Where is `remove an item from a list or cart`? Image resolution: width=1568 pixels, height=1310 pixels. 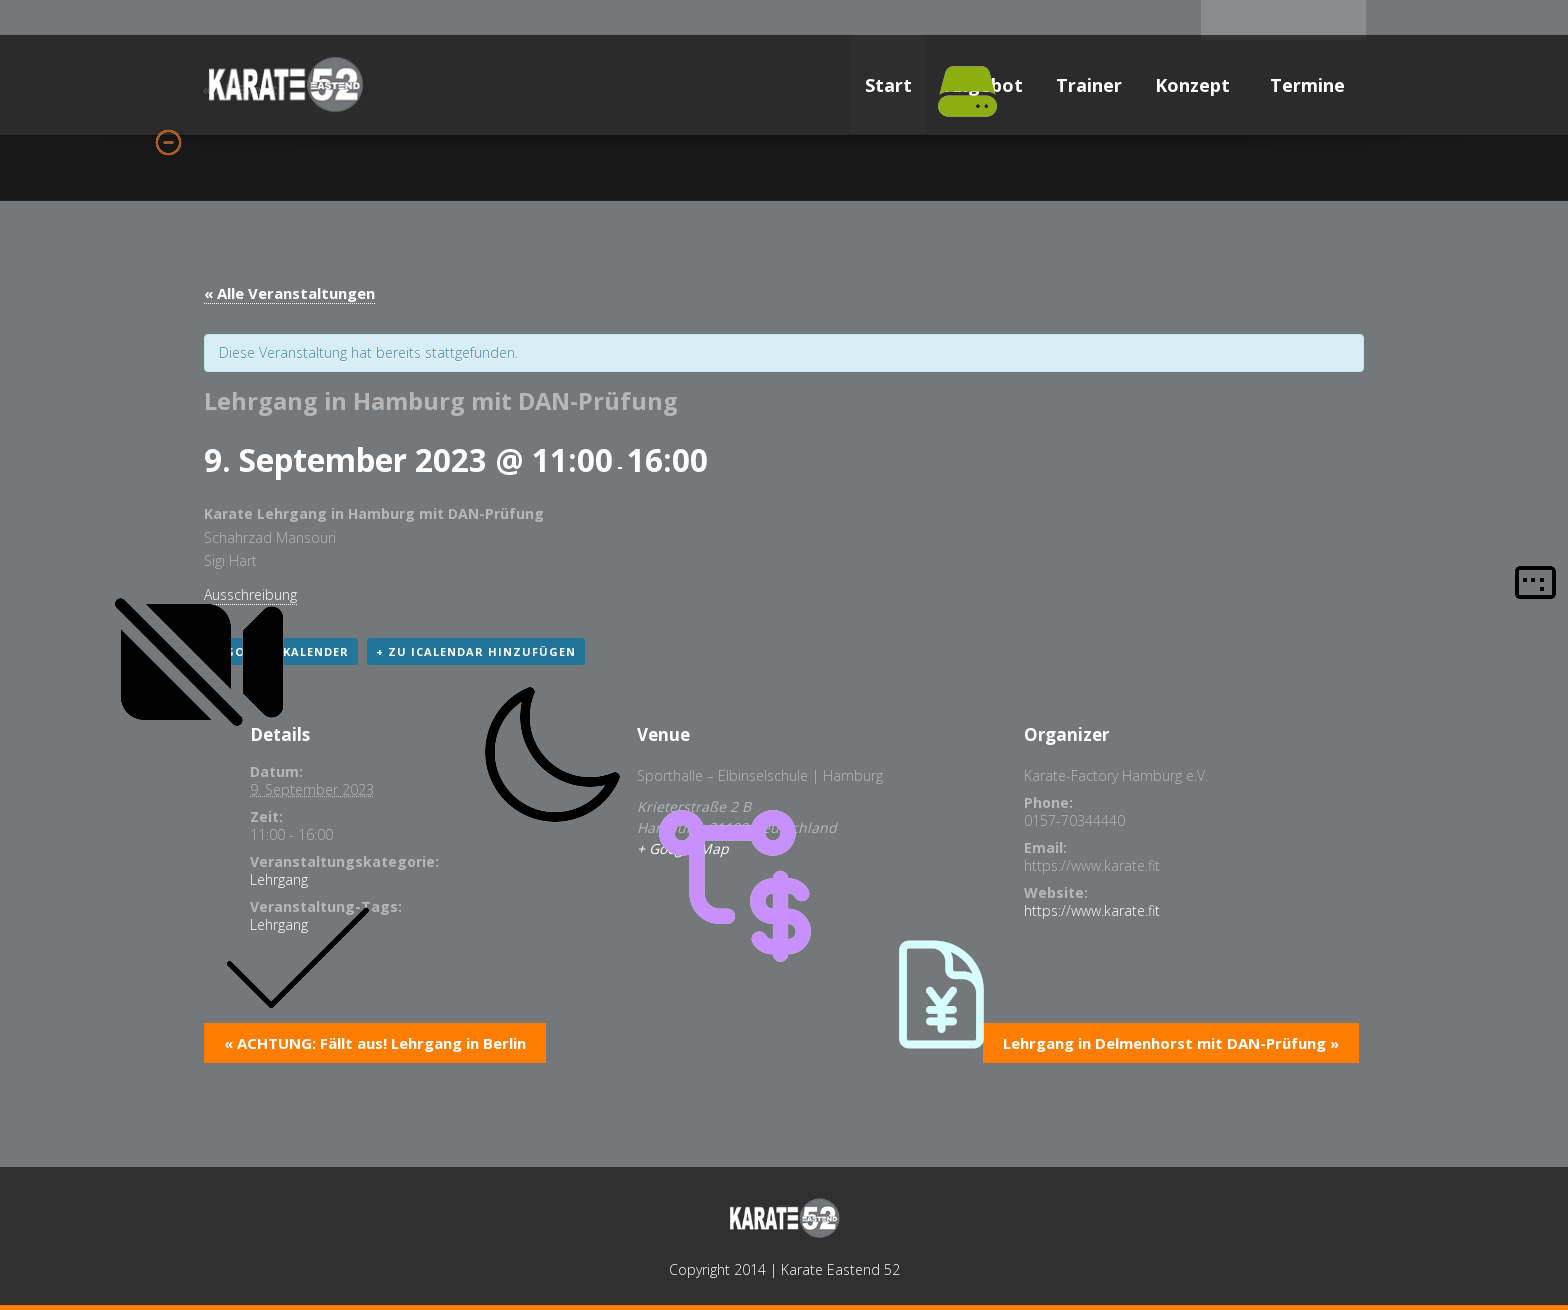 remove an item from a list or cart is located at coordinates (168, 142).